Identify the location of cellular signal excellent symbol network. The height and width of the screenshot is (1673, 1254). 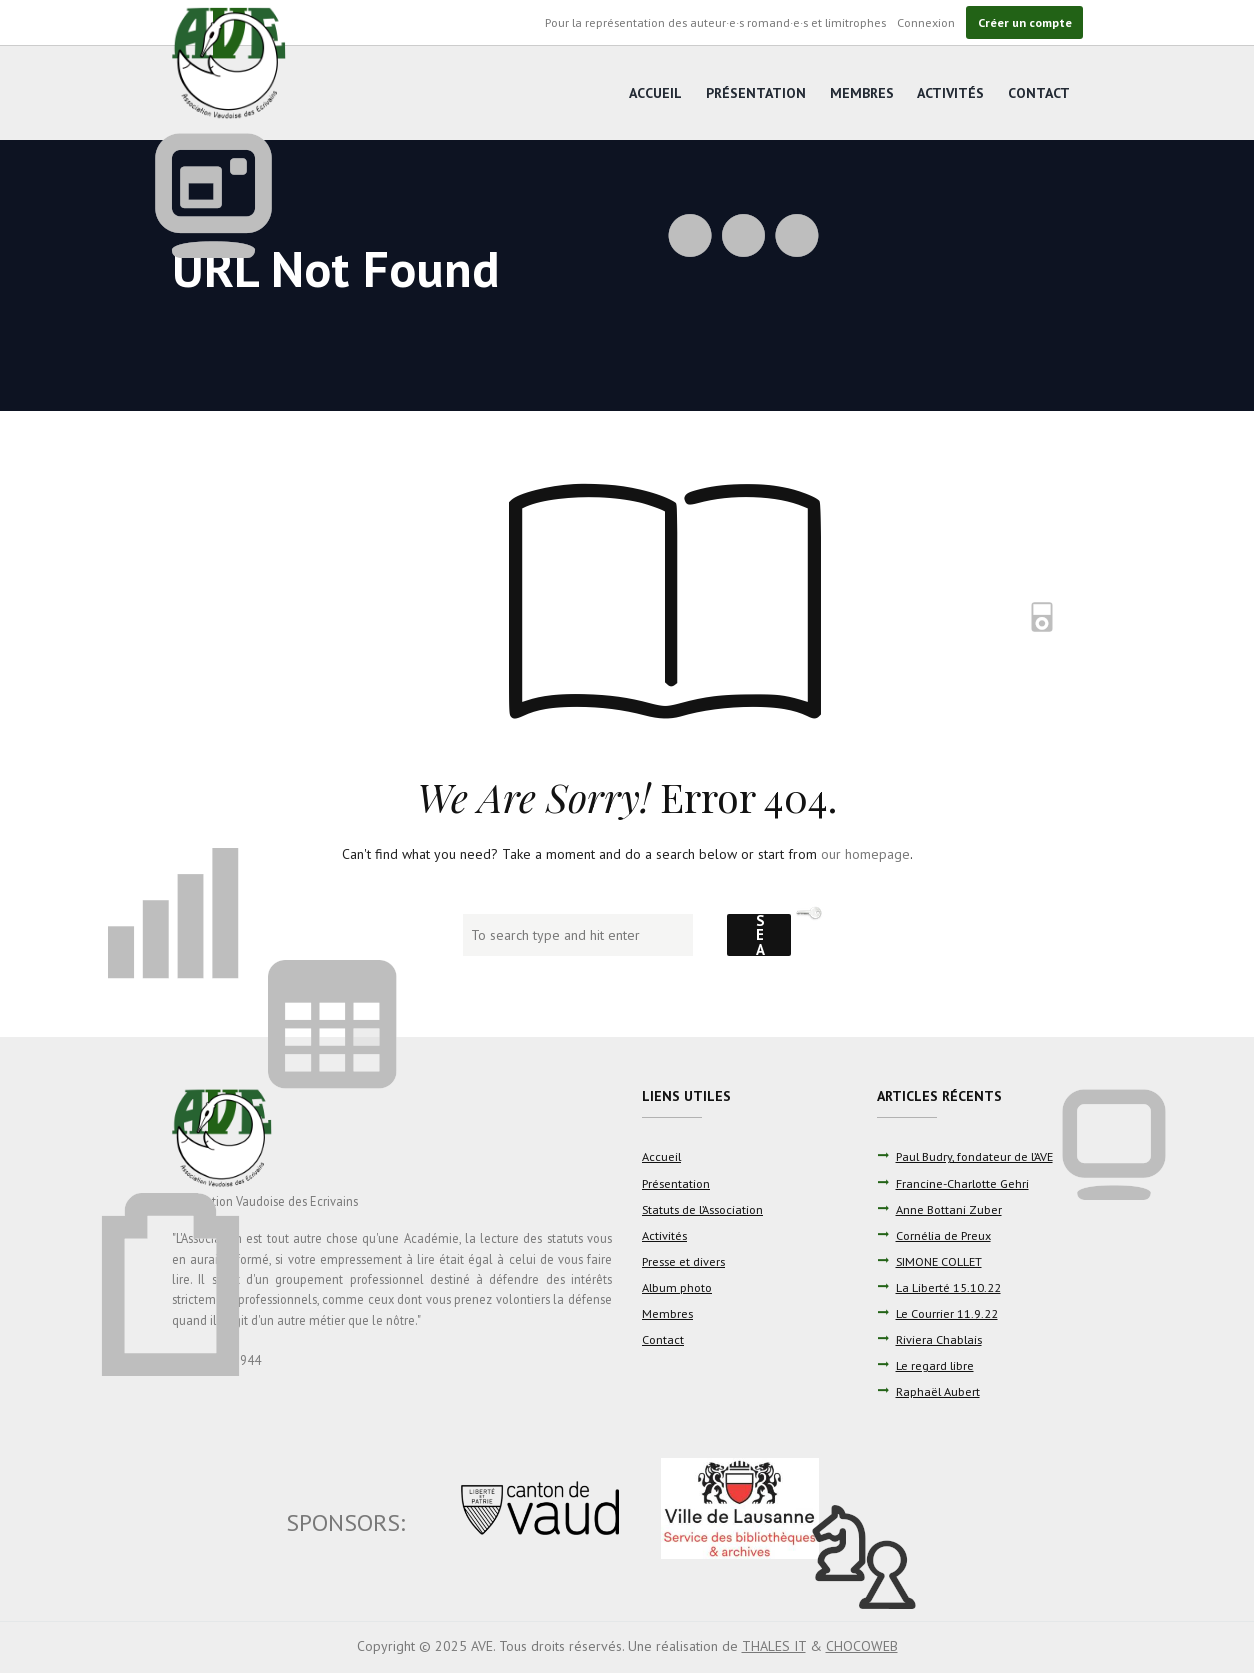
(177, 917).